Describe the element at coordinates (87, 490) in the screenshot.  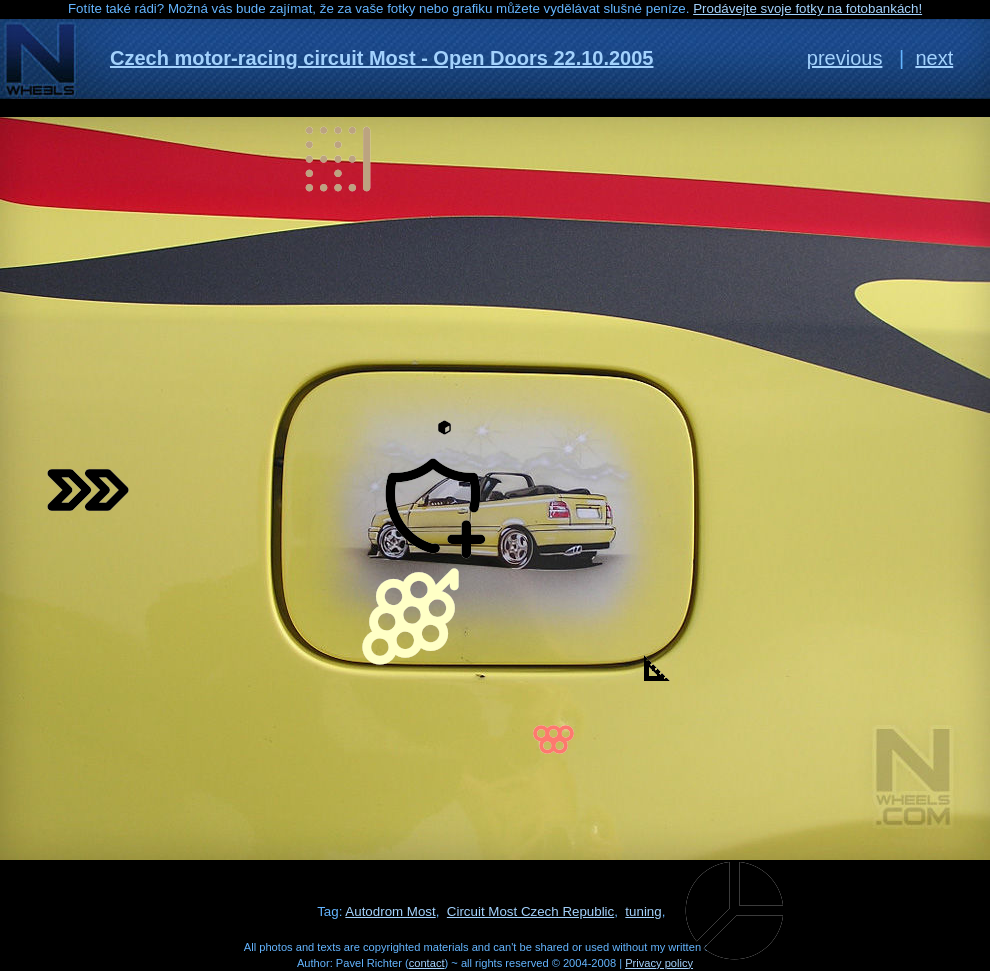
I see `inertia.js framework logo` at that location.